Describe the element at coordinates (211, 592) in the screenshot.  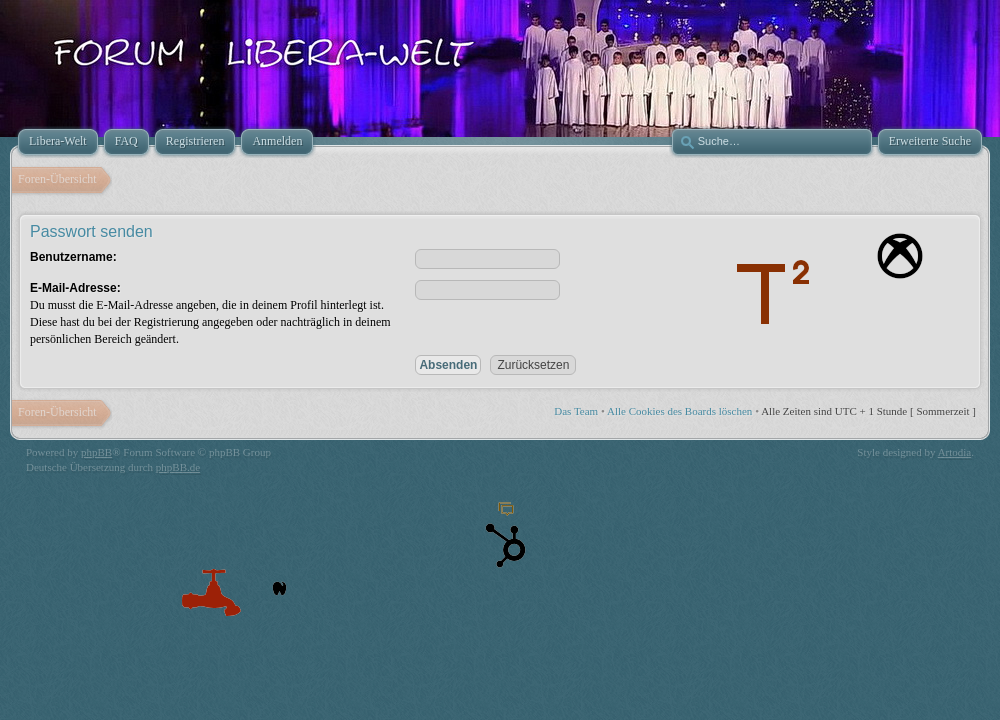
I see `SpigotMC minecraft server software logo` at that location.